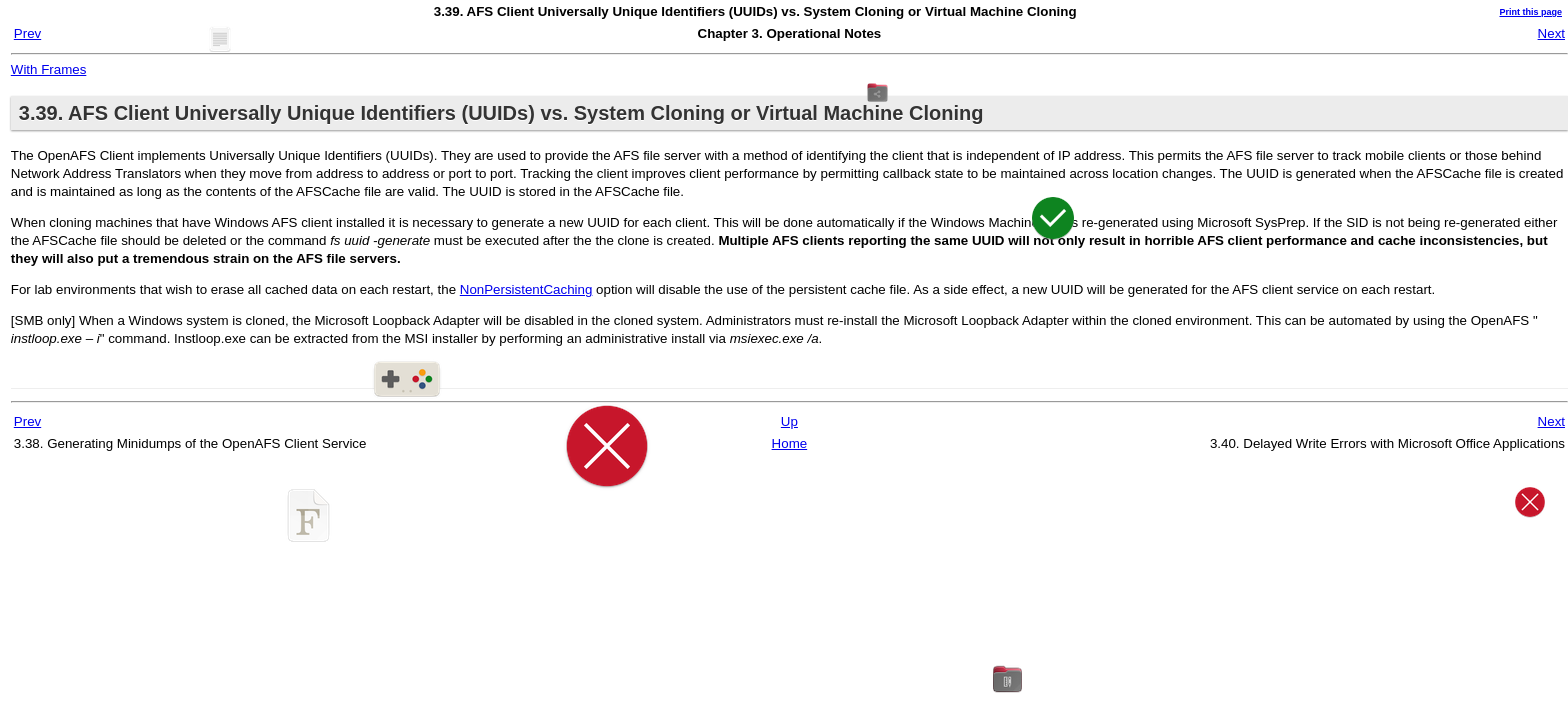 The width and height of the screenshot is (1568, 720). I want to click on indicates a connected game controller, so click(407, 379).